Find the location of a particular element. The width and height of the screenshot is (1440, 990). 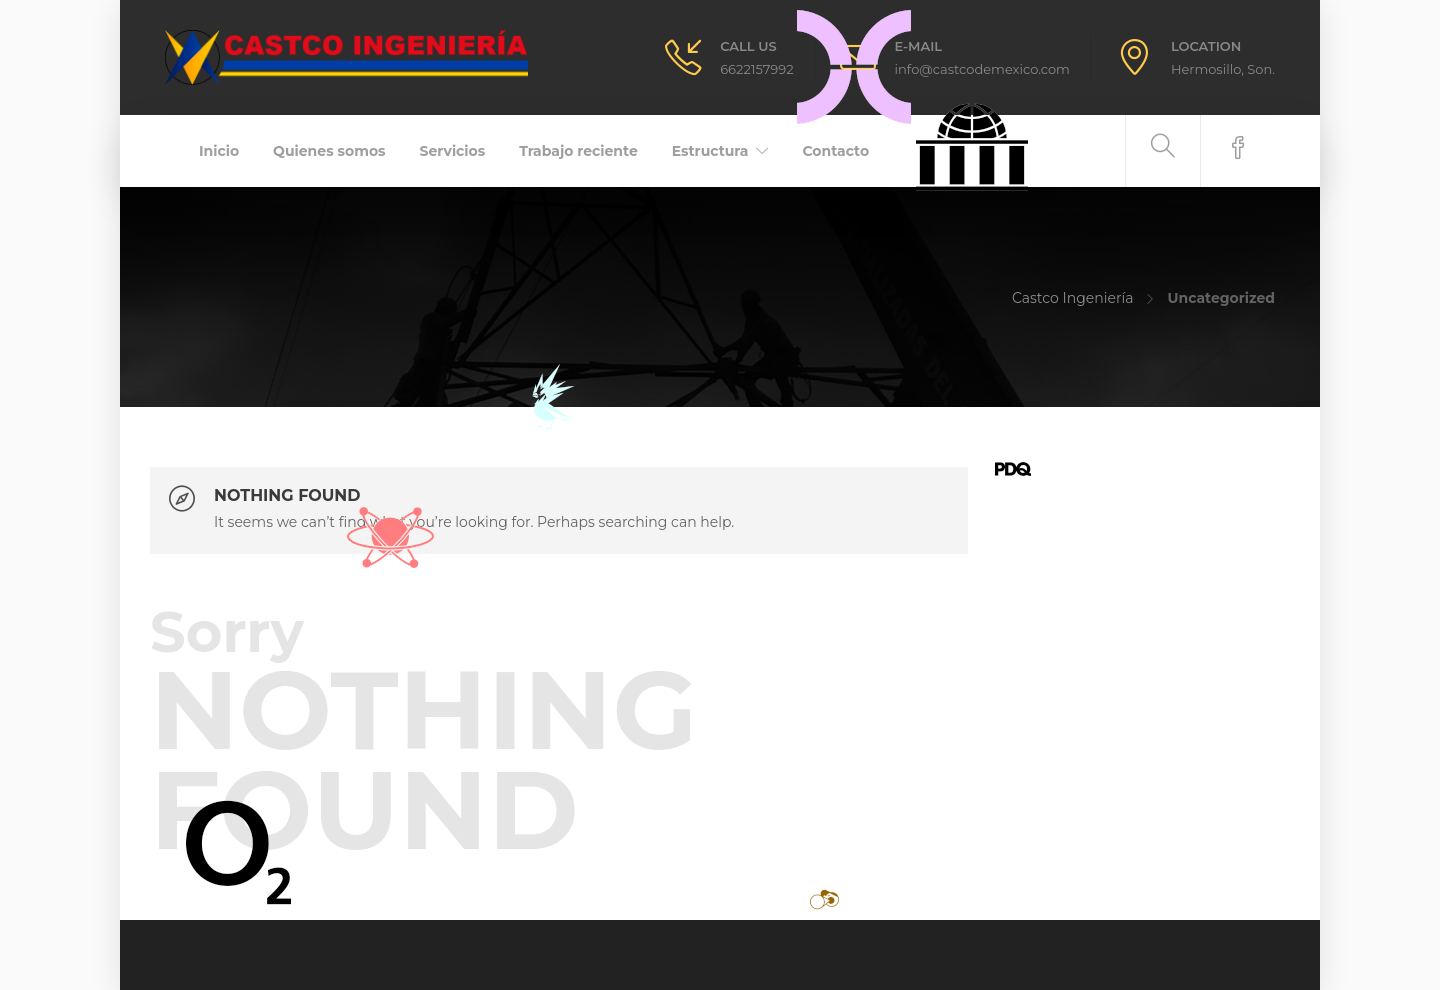

CD Projekt company logo is located at coordinates (553, 397).